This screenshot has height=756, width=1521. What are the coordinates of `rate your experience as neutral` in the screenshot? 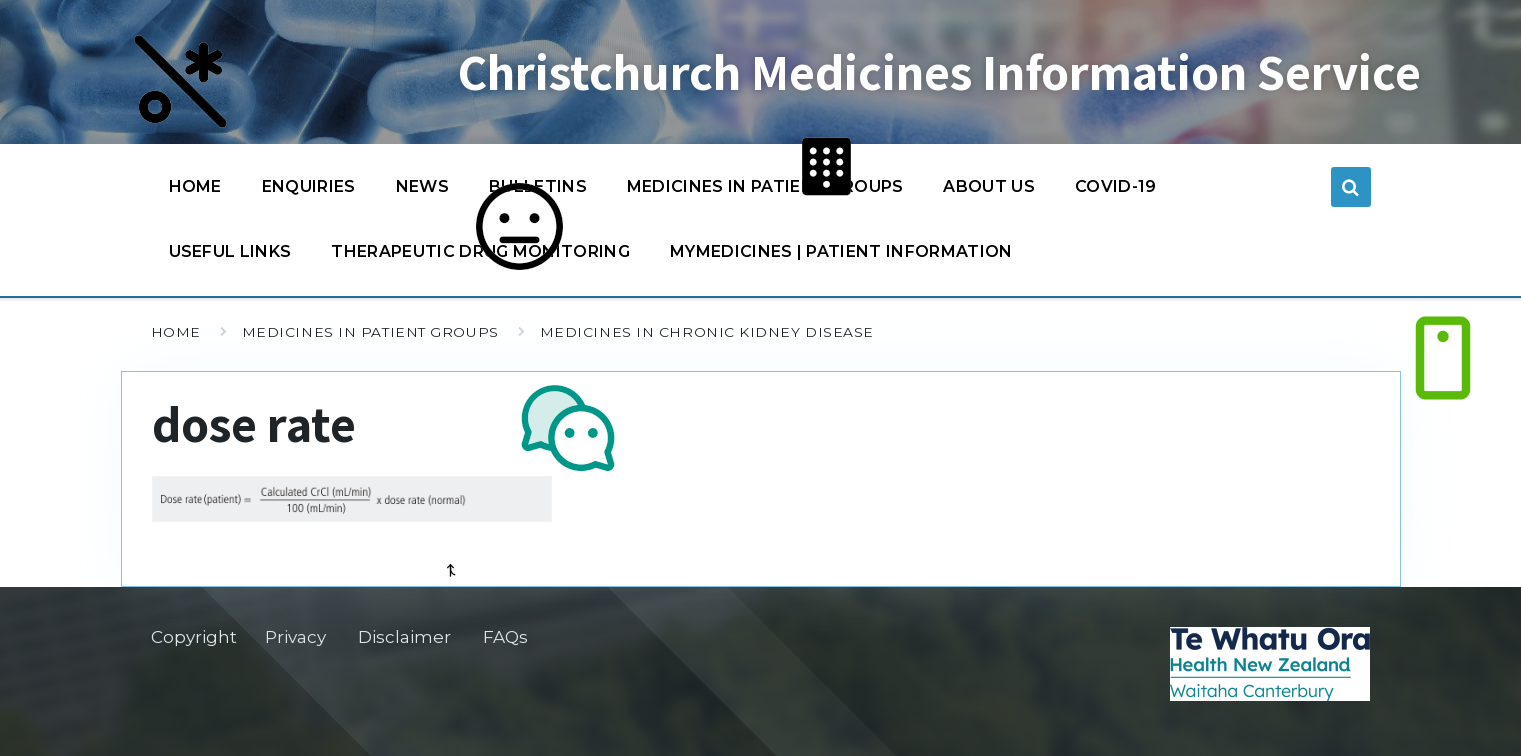 It's located at (519, 226).